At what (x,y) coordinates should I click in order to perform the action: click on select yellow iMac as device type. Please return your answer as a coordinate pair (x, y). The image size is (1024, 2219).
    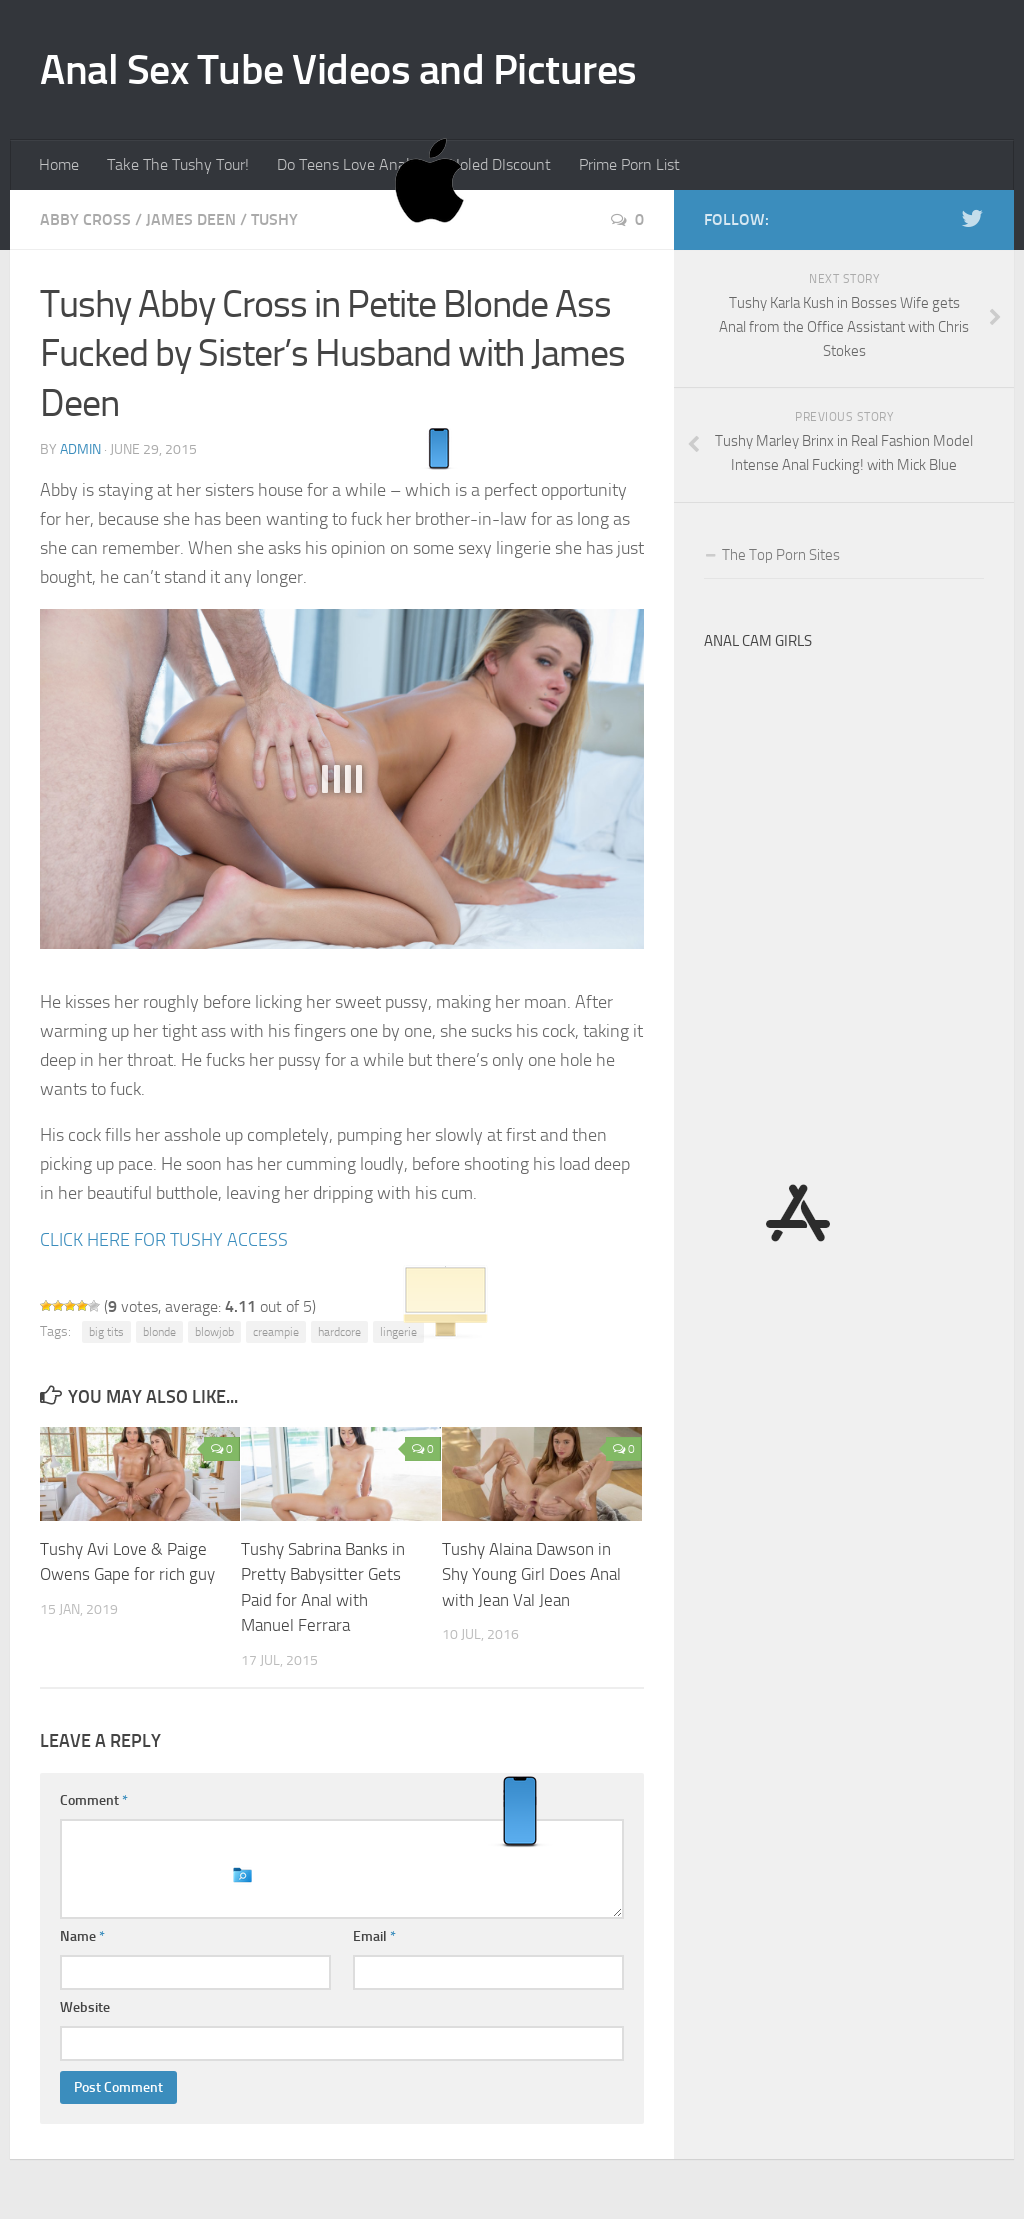
    Looking at the image, I should click on (445, 1299).